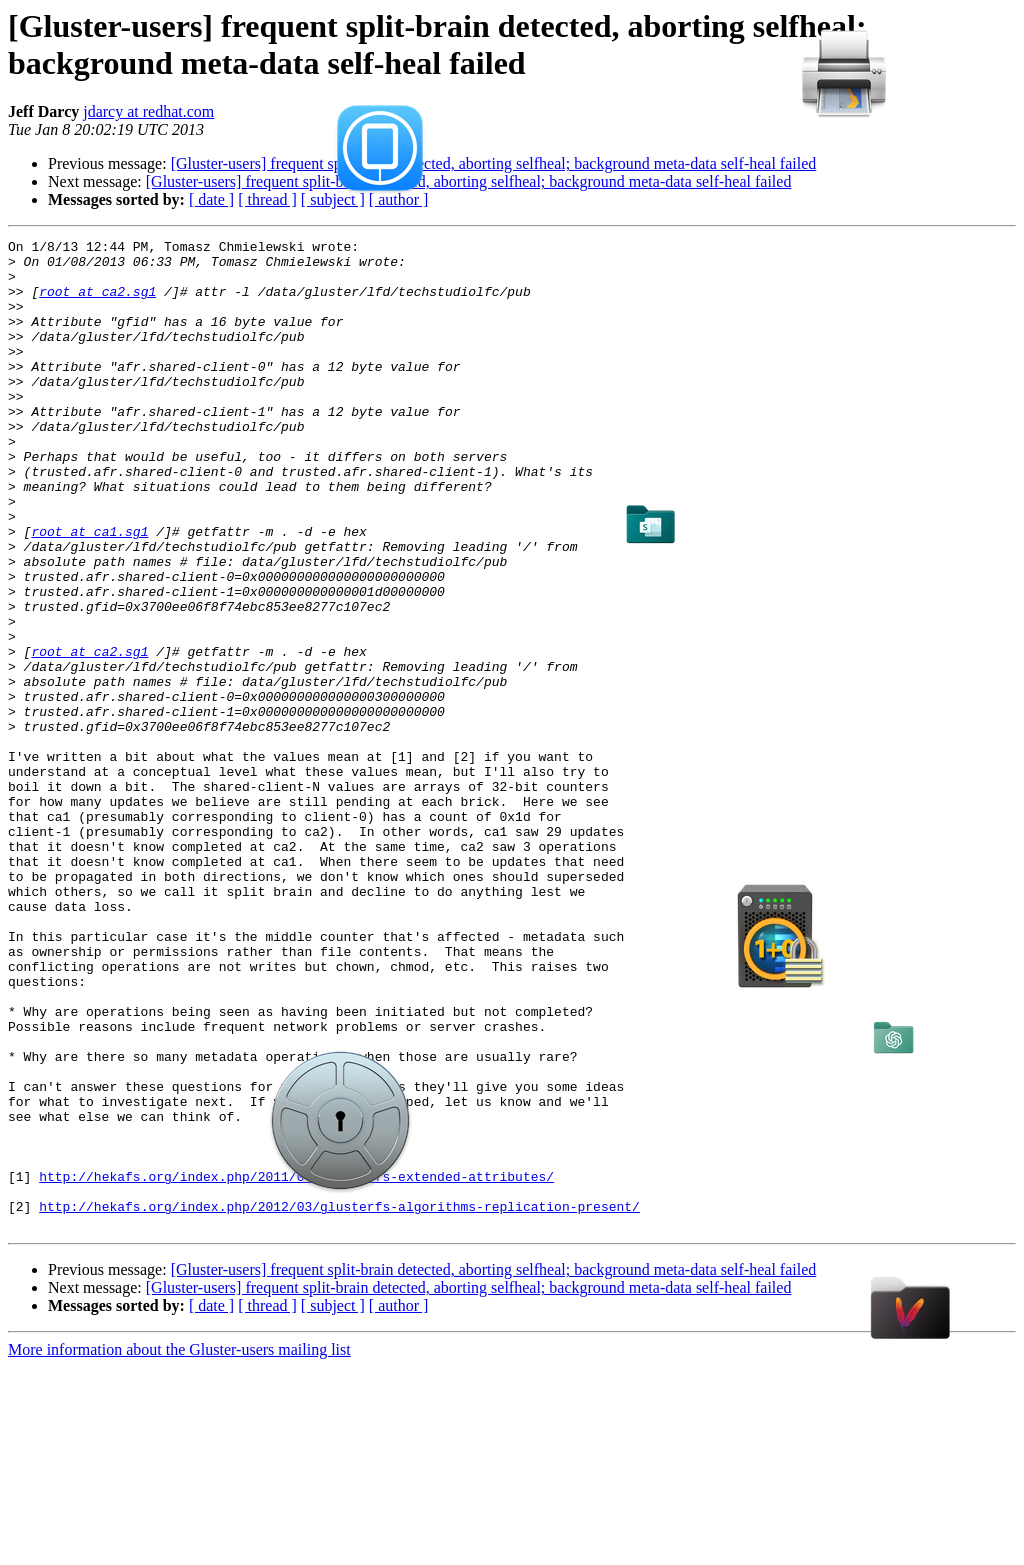  Describe the element at coordinates (910, 1310) in the screenshot. I see `open maven project folder` at that location.